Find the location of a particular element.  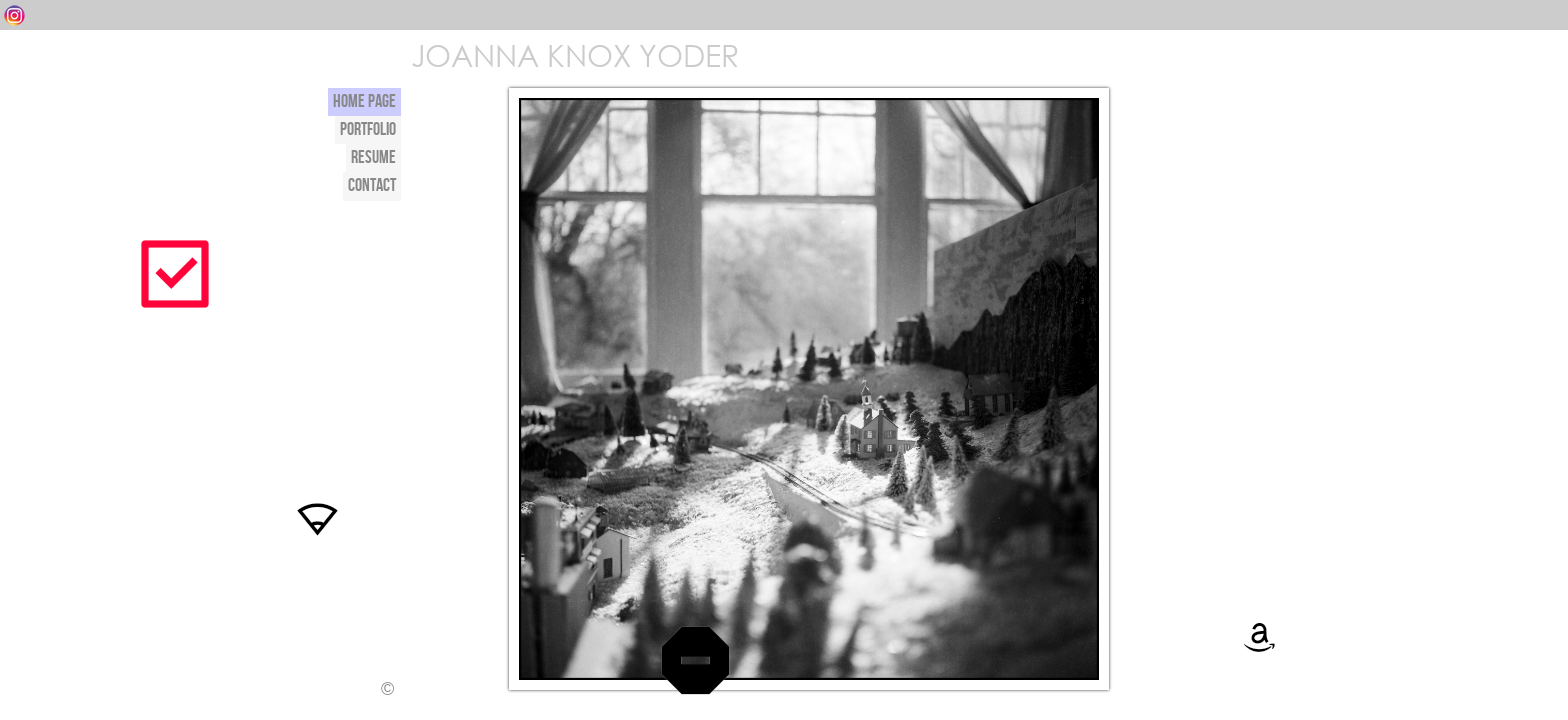

open the Amazon app is located at coordinates (1259, 636).